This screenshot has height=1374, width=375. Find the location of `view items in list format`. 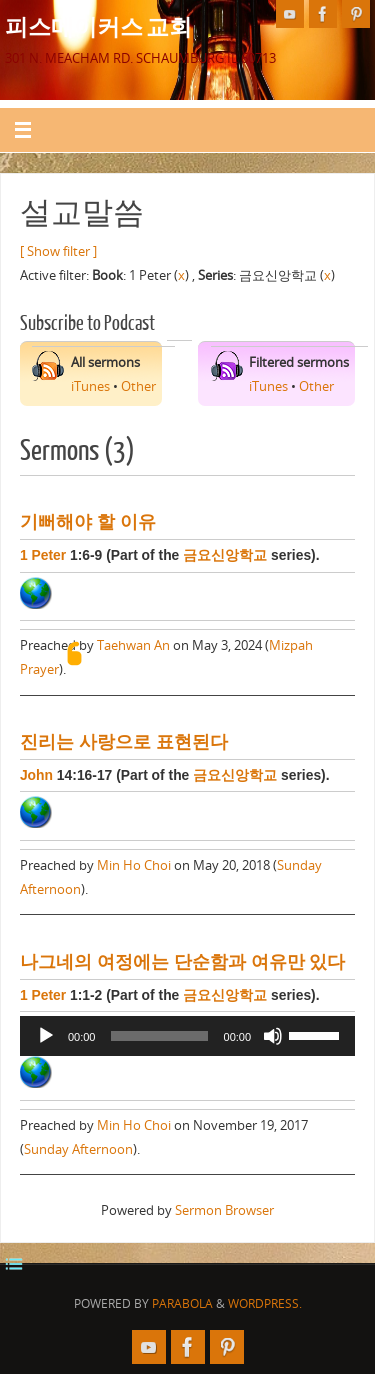

view items in list format is located at coordinates (14, 1264).